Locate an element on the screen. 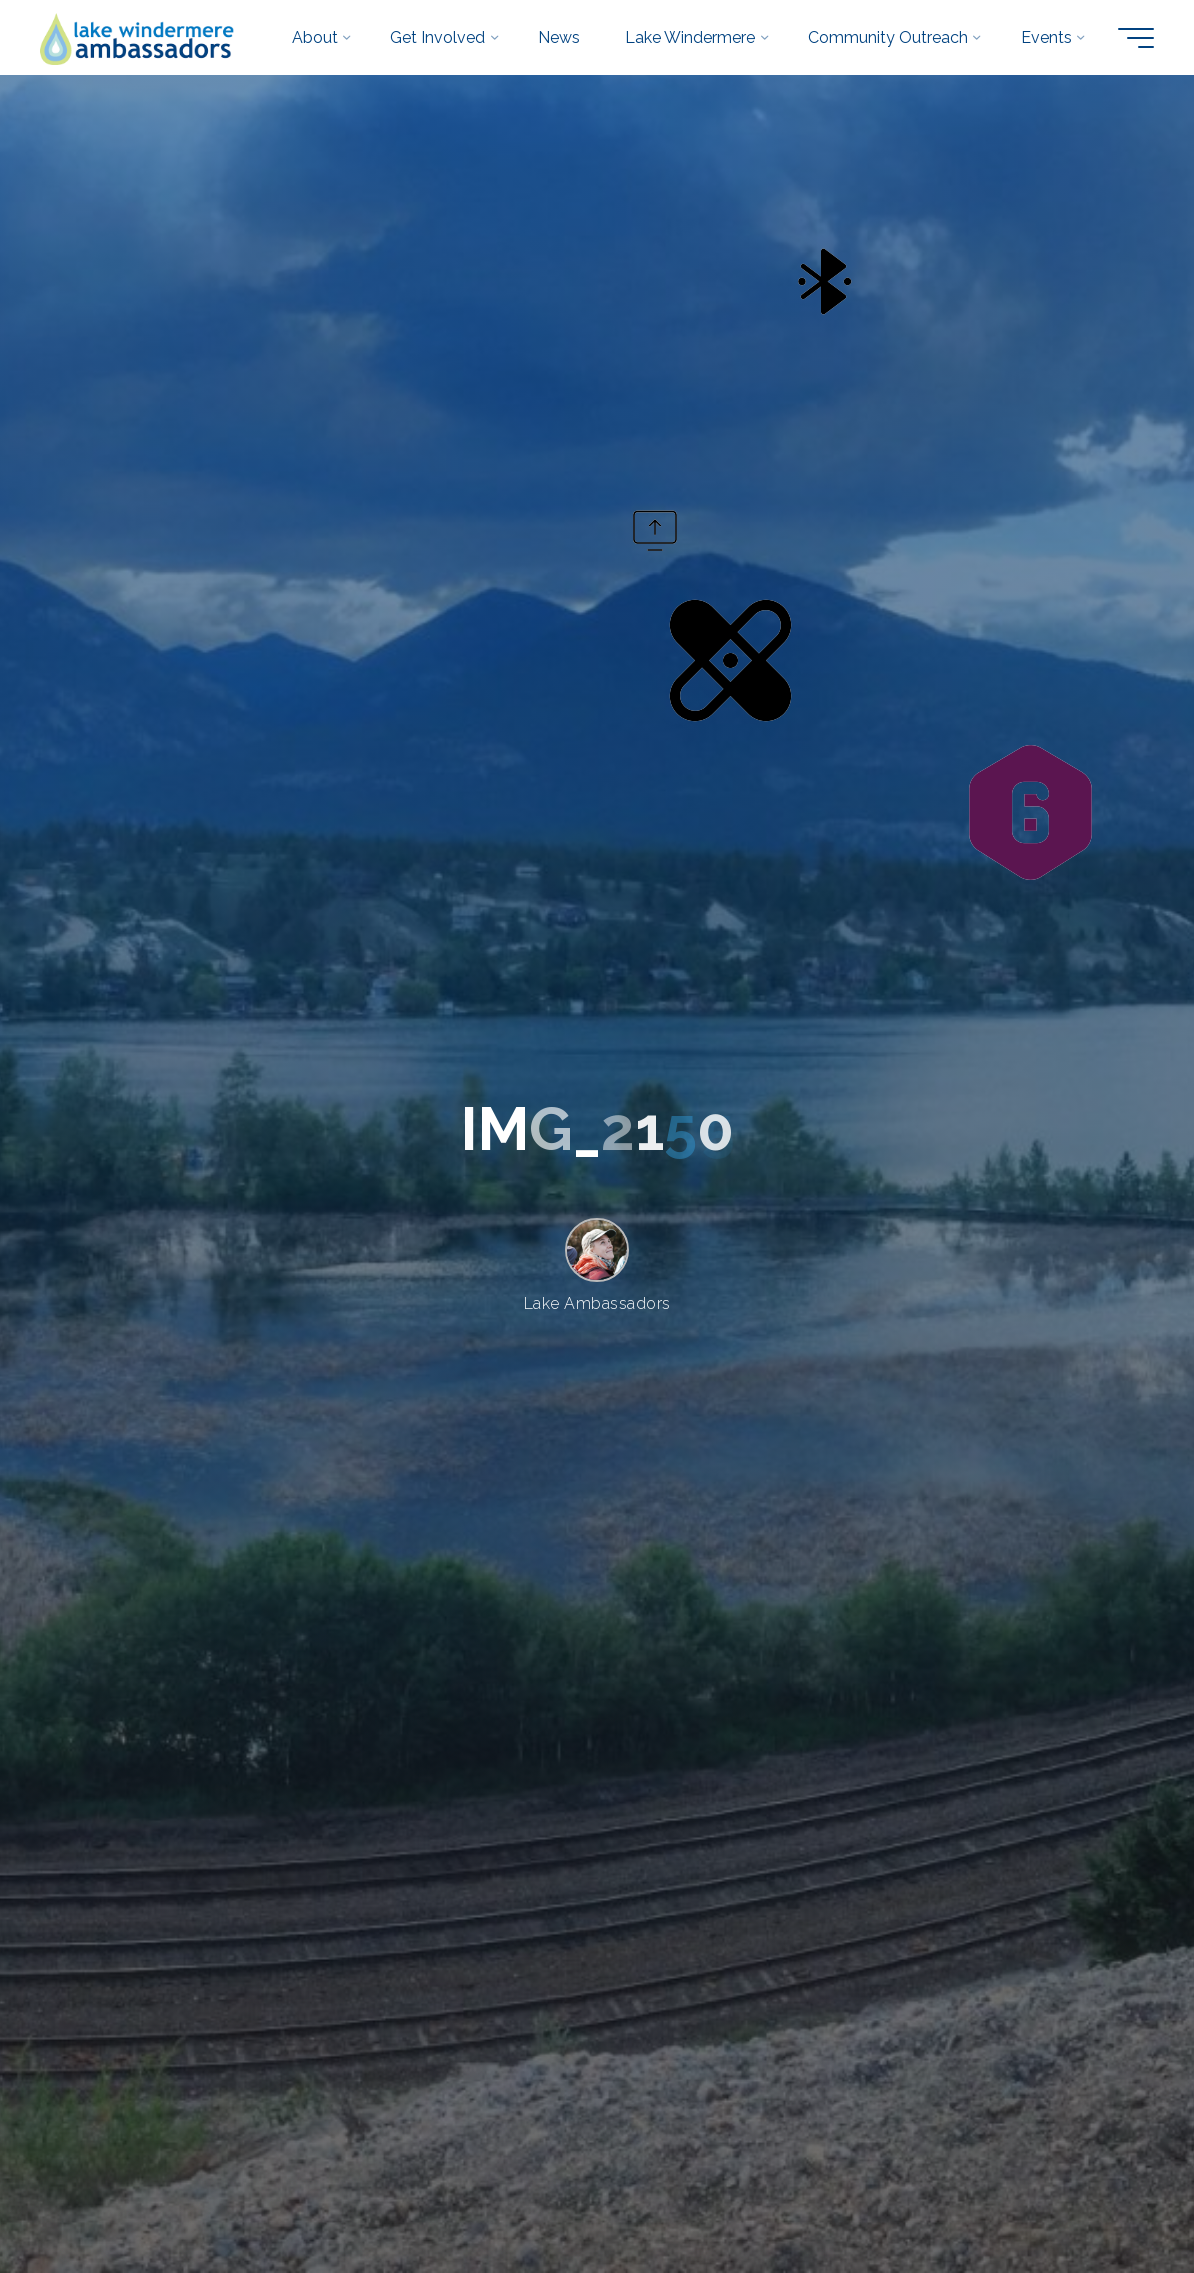 The image size is (1194, 2273). indicates an active bluetooth connection is located at coordinates (823, 281).